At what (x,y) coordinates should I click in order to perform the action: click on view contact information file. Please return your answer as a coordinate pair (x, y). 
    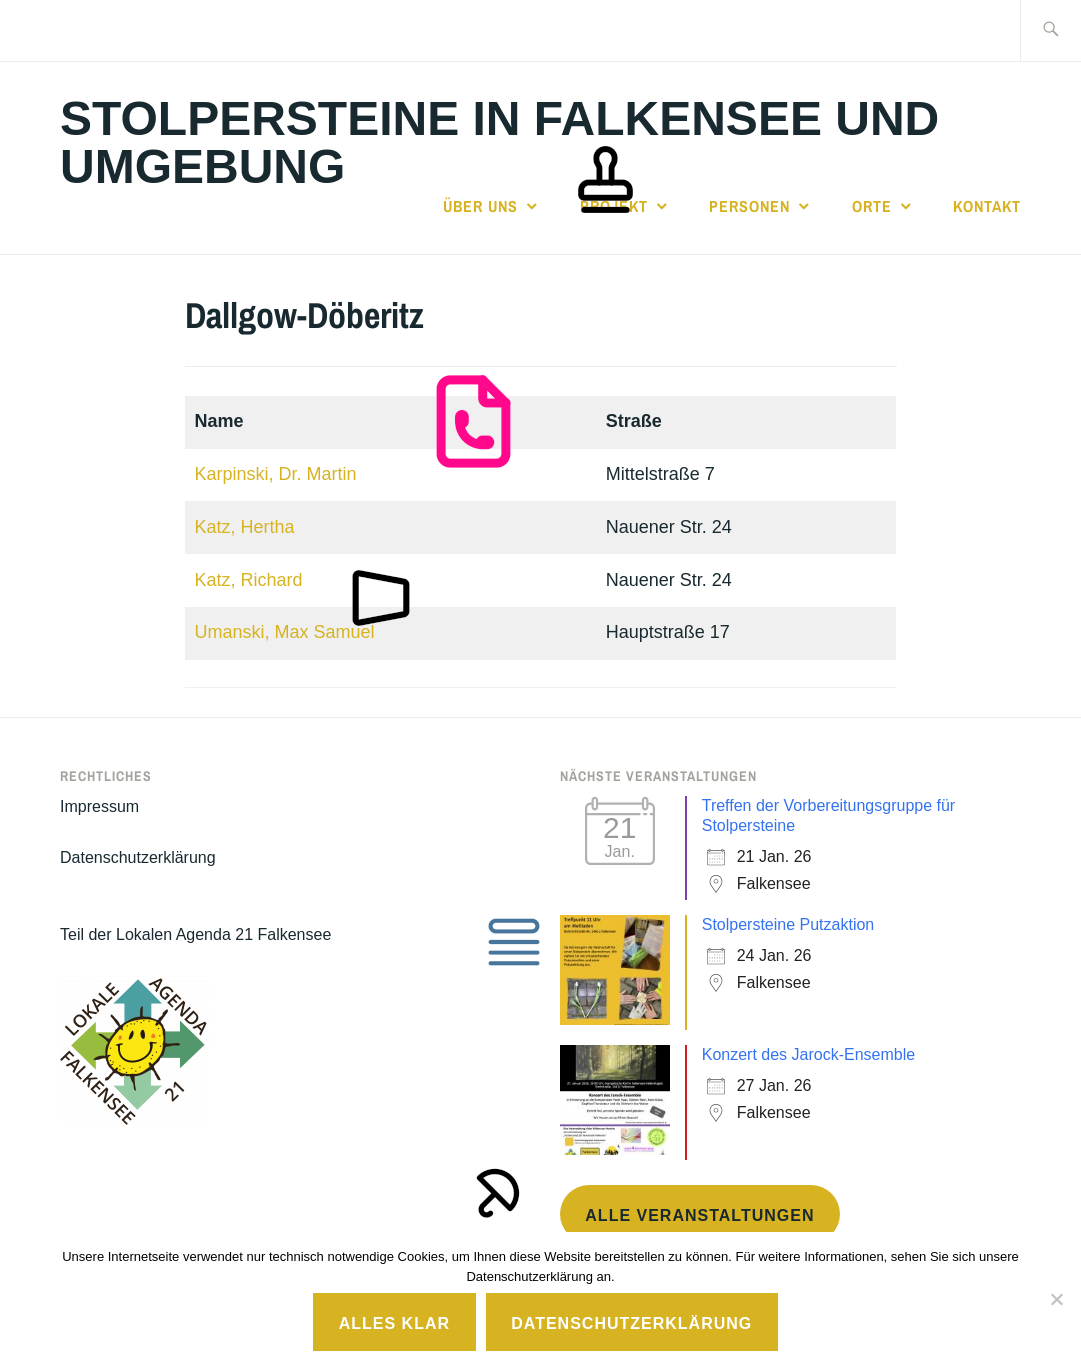
    Looking at the image, I should click on (473, 421).